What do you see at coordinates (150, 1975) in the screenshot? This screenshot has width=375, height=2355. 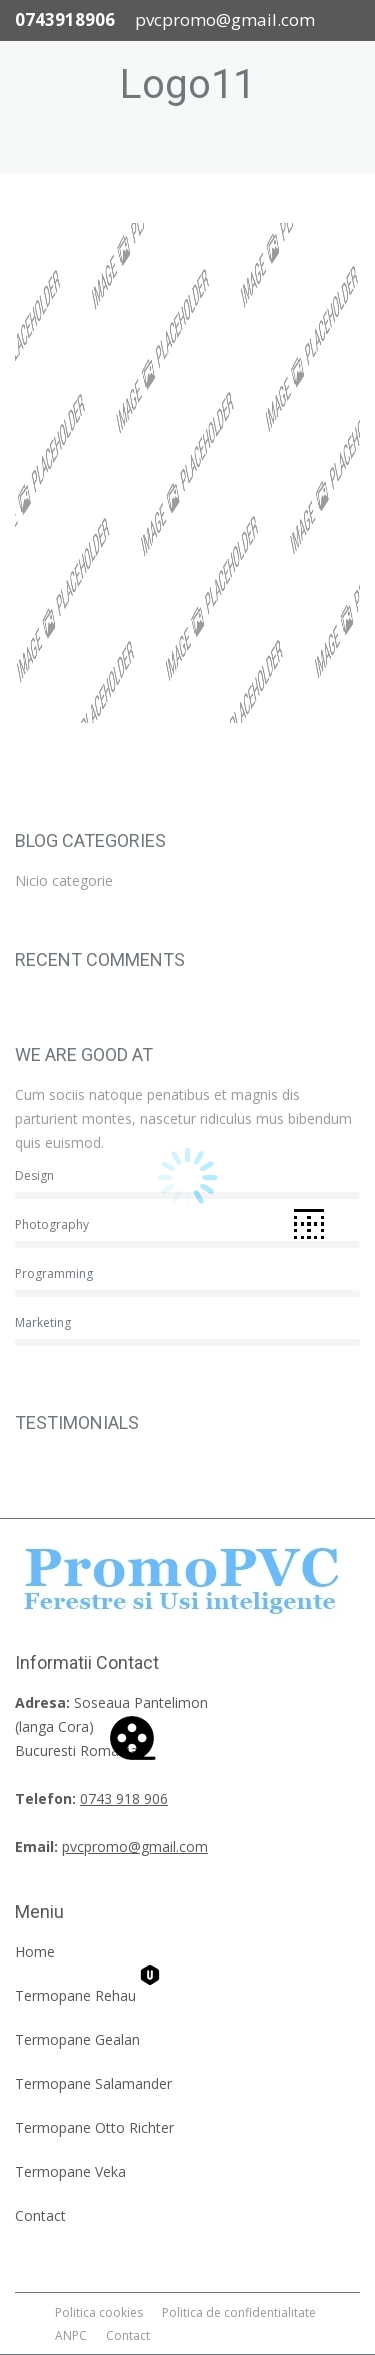 I see `indicates a user or username initial` at bounding box center [150, 1975].